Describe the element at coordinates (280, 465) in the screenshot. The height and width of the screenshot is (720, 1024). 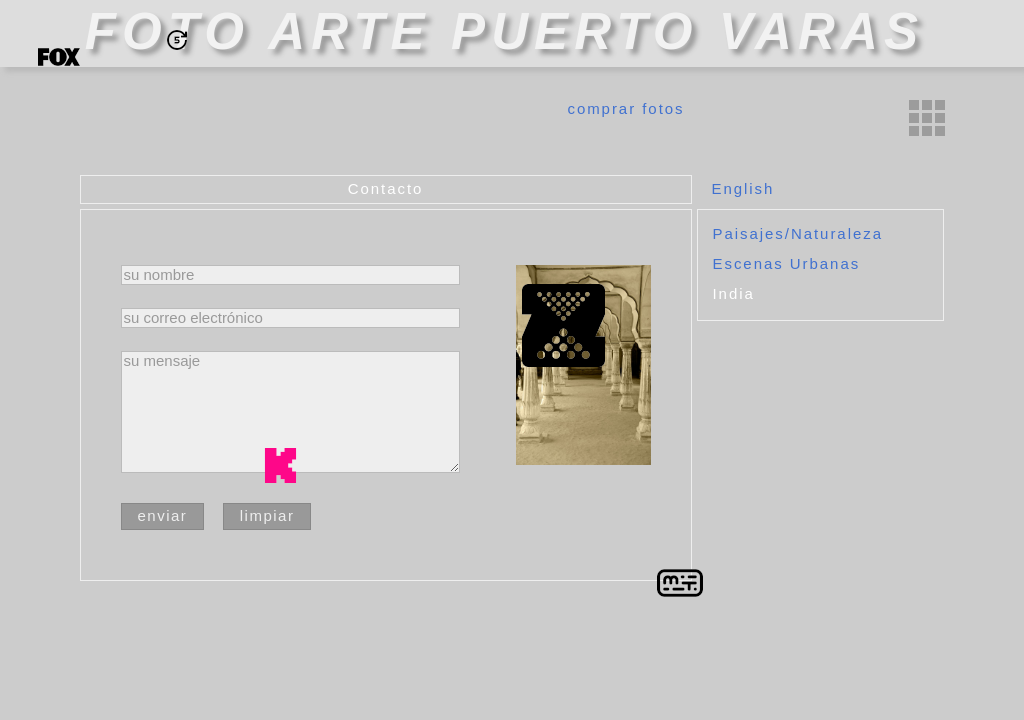
I see `open the Kick streaming app` at that location.